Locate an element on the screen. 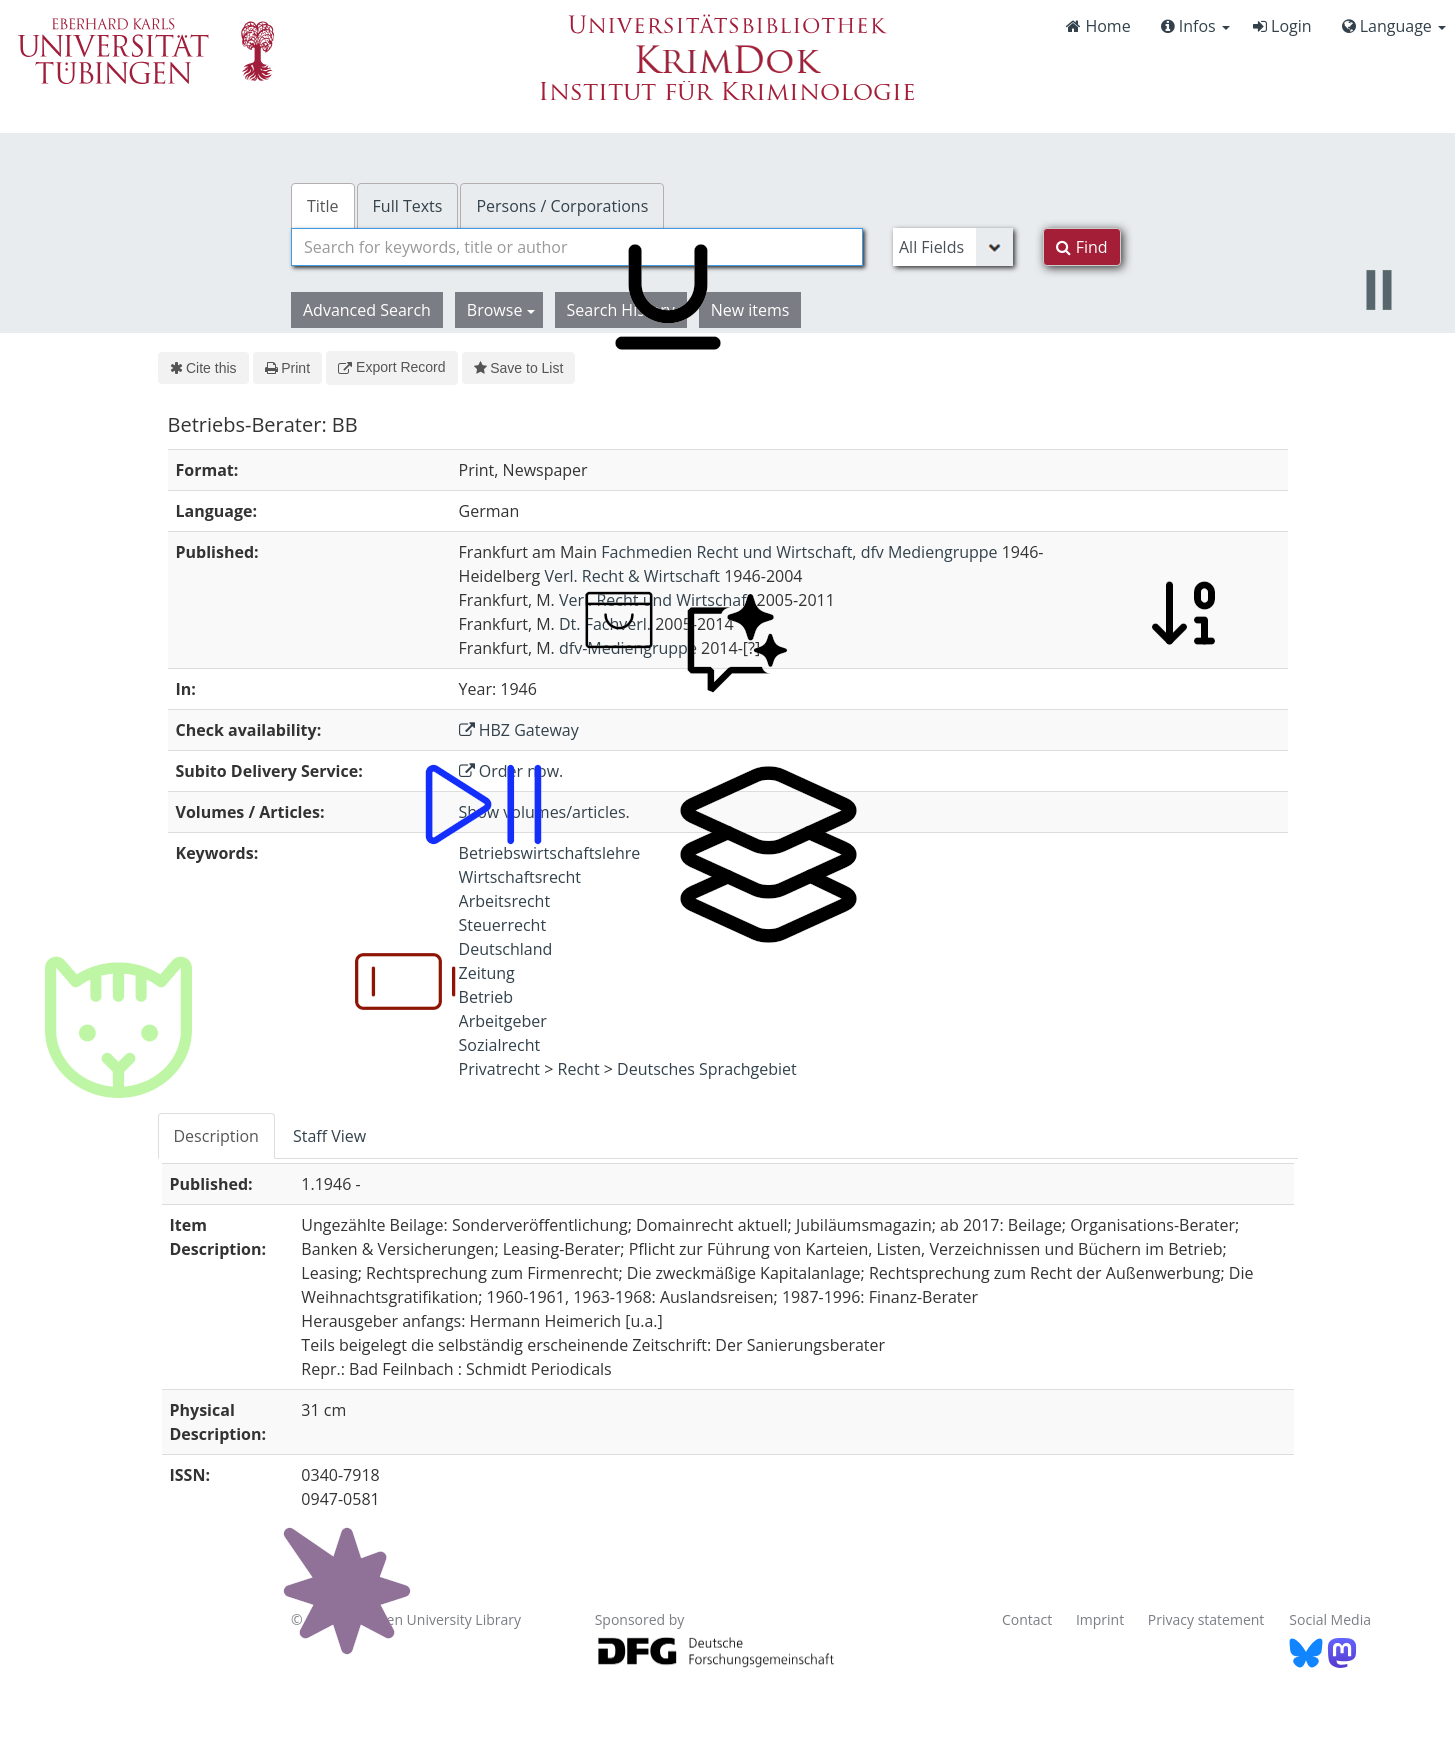 The image size is (1455, 1747). sort numerically in ascending order is located at coordinates (1187, 613).